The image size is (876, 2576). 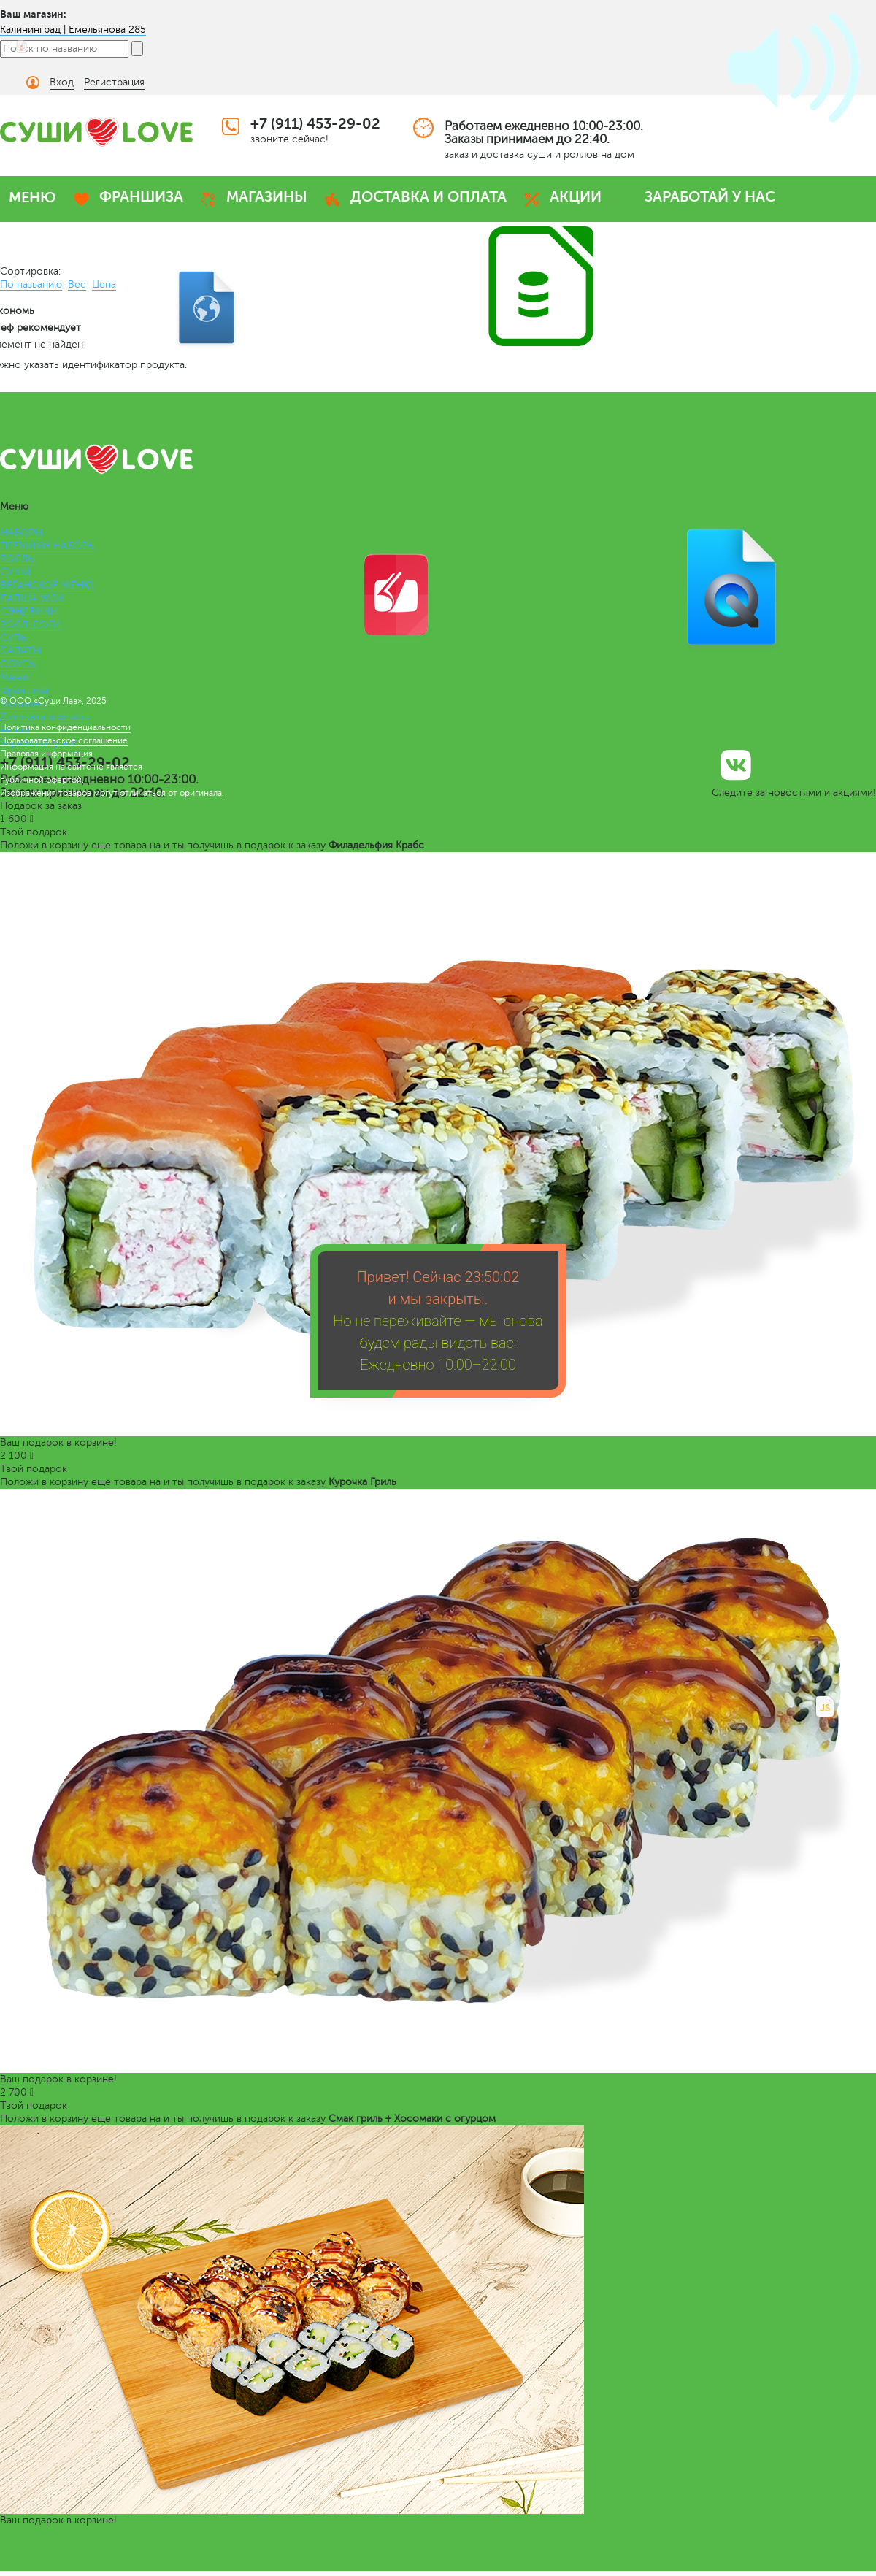 What do you see at coordinates (825, 1706) in the screenshot?
I see `indicates a javascript source file` at bounding box center [825, 1706].